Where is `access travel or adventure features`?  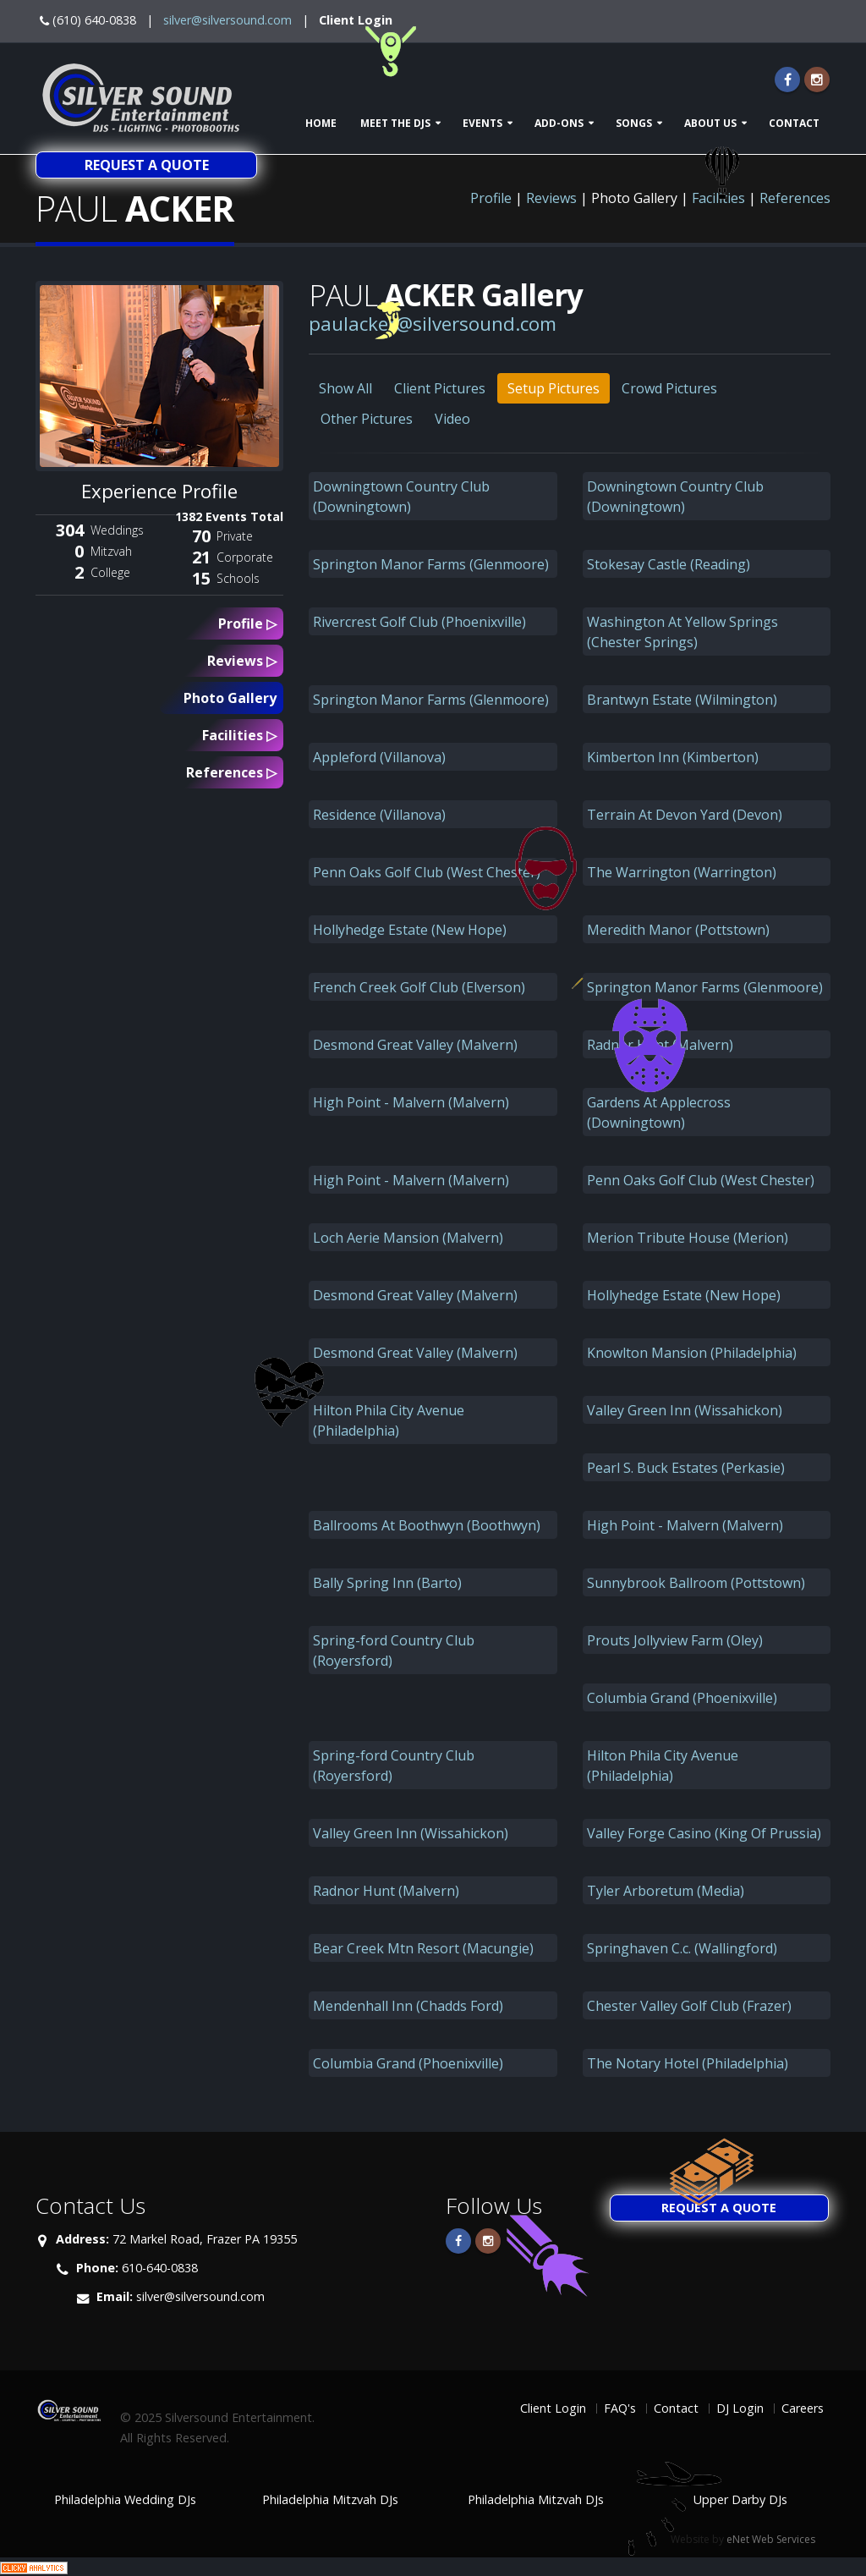 access travel or adventure features is located at coordinates (722, 173).